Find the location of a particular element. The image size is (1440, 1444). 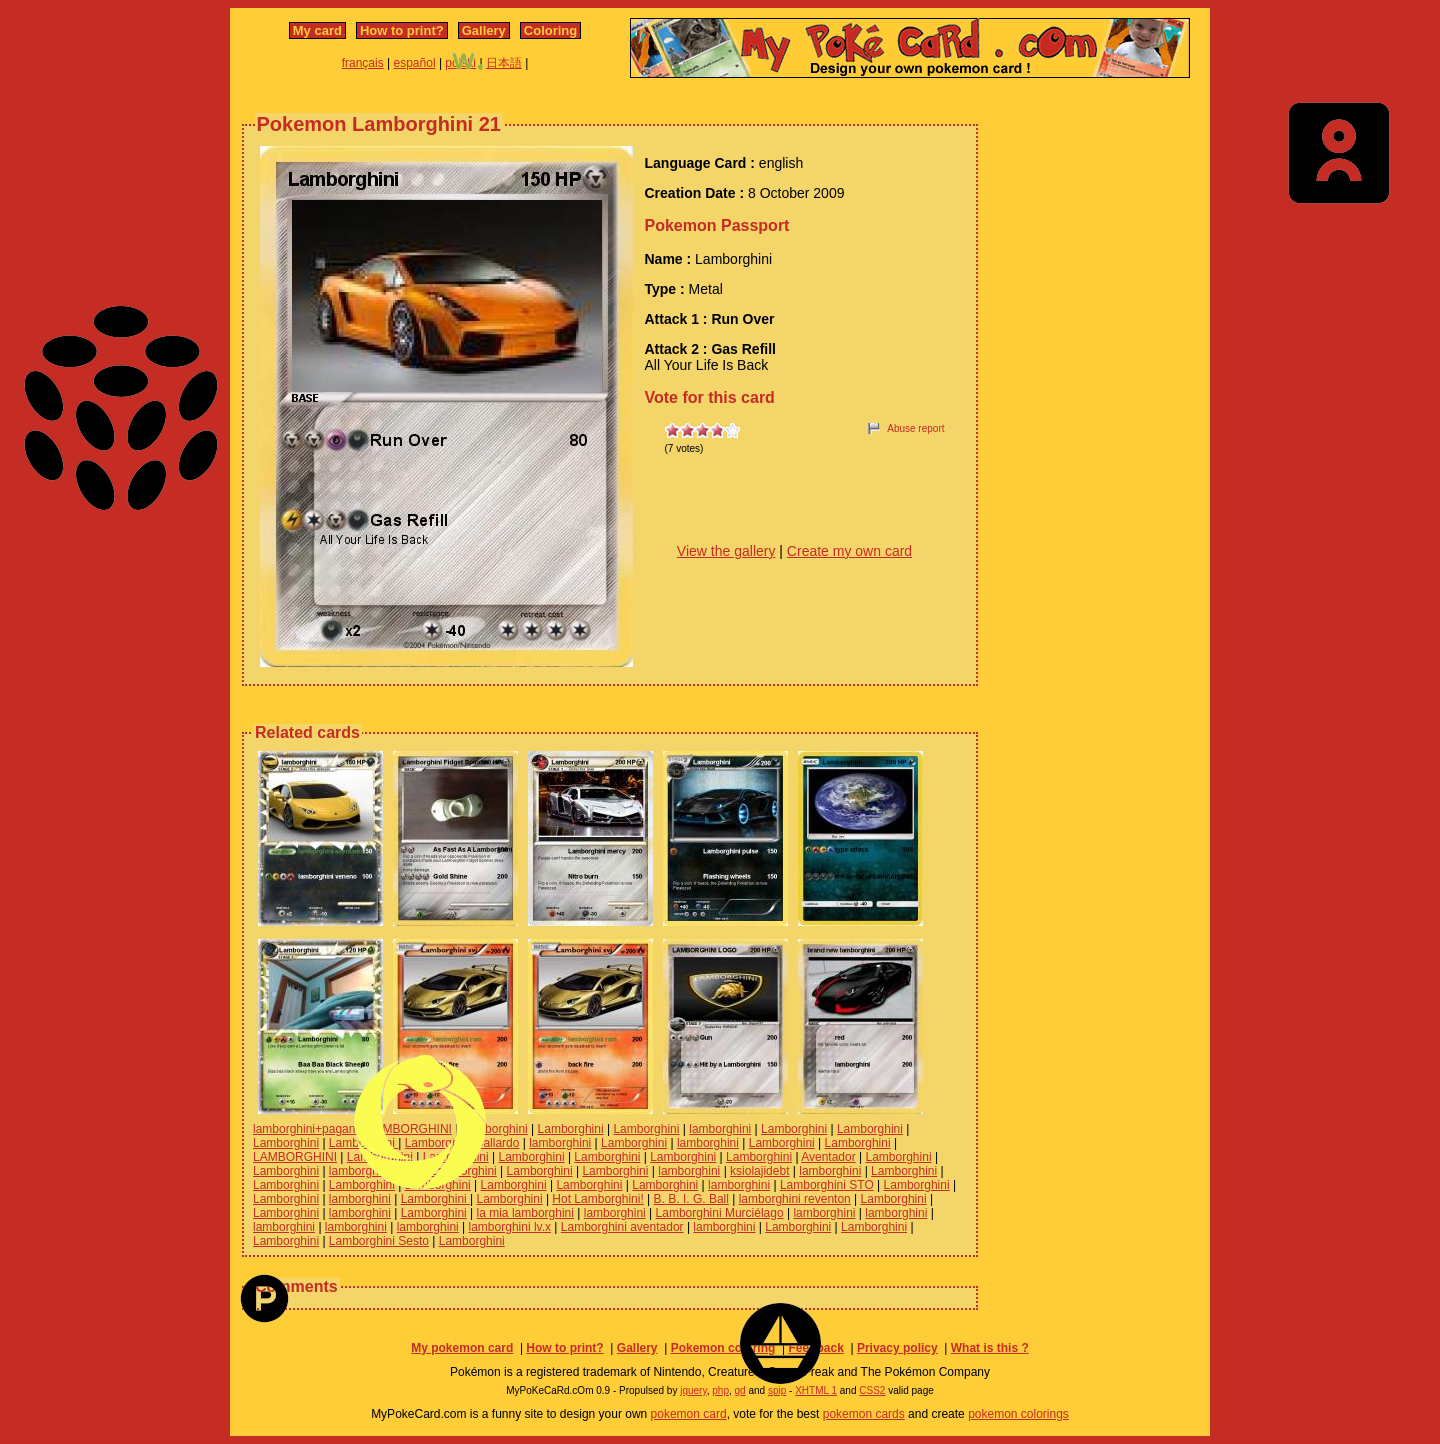

view your account profile is located at coordinates (1339, 153).